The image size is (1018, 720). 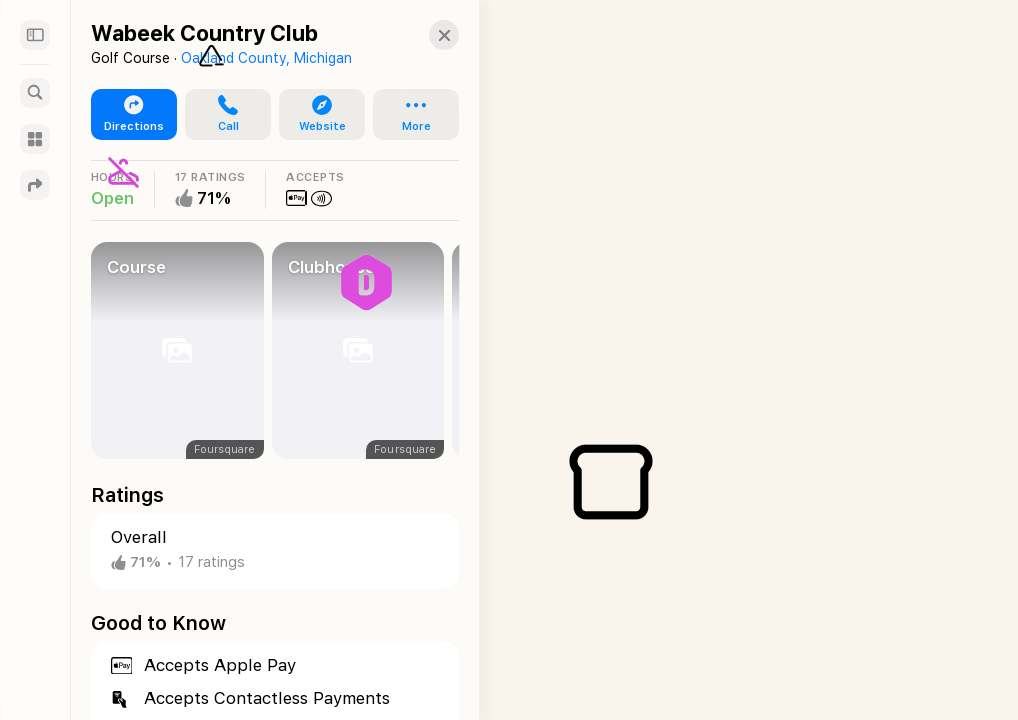 What do you see at coordinates (123, 172) in the screenshot?
I see `wardrobe or closet feature disabled` at bounding box center [123, 172].